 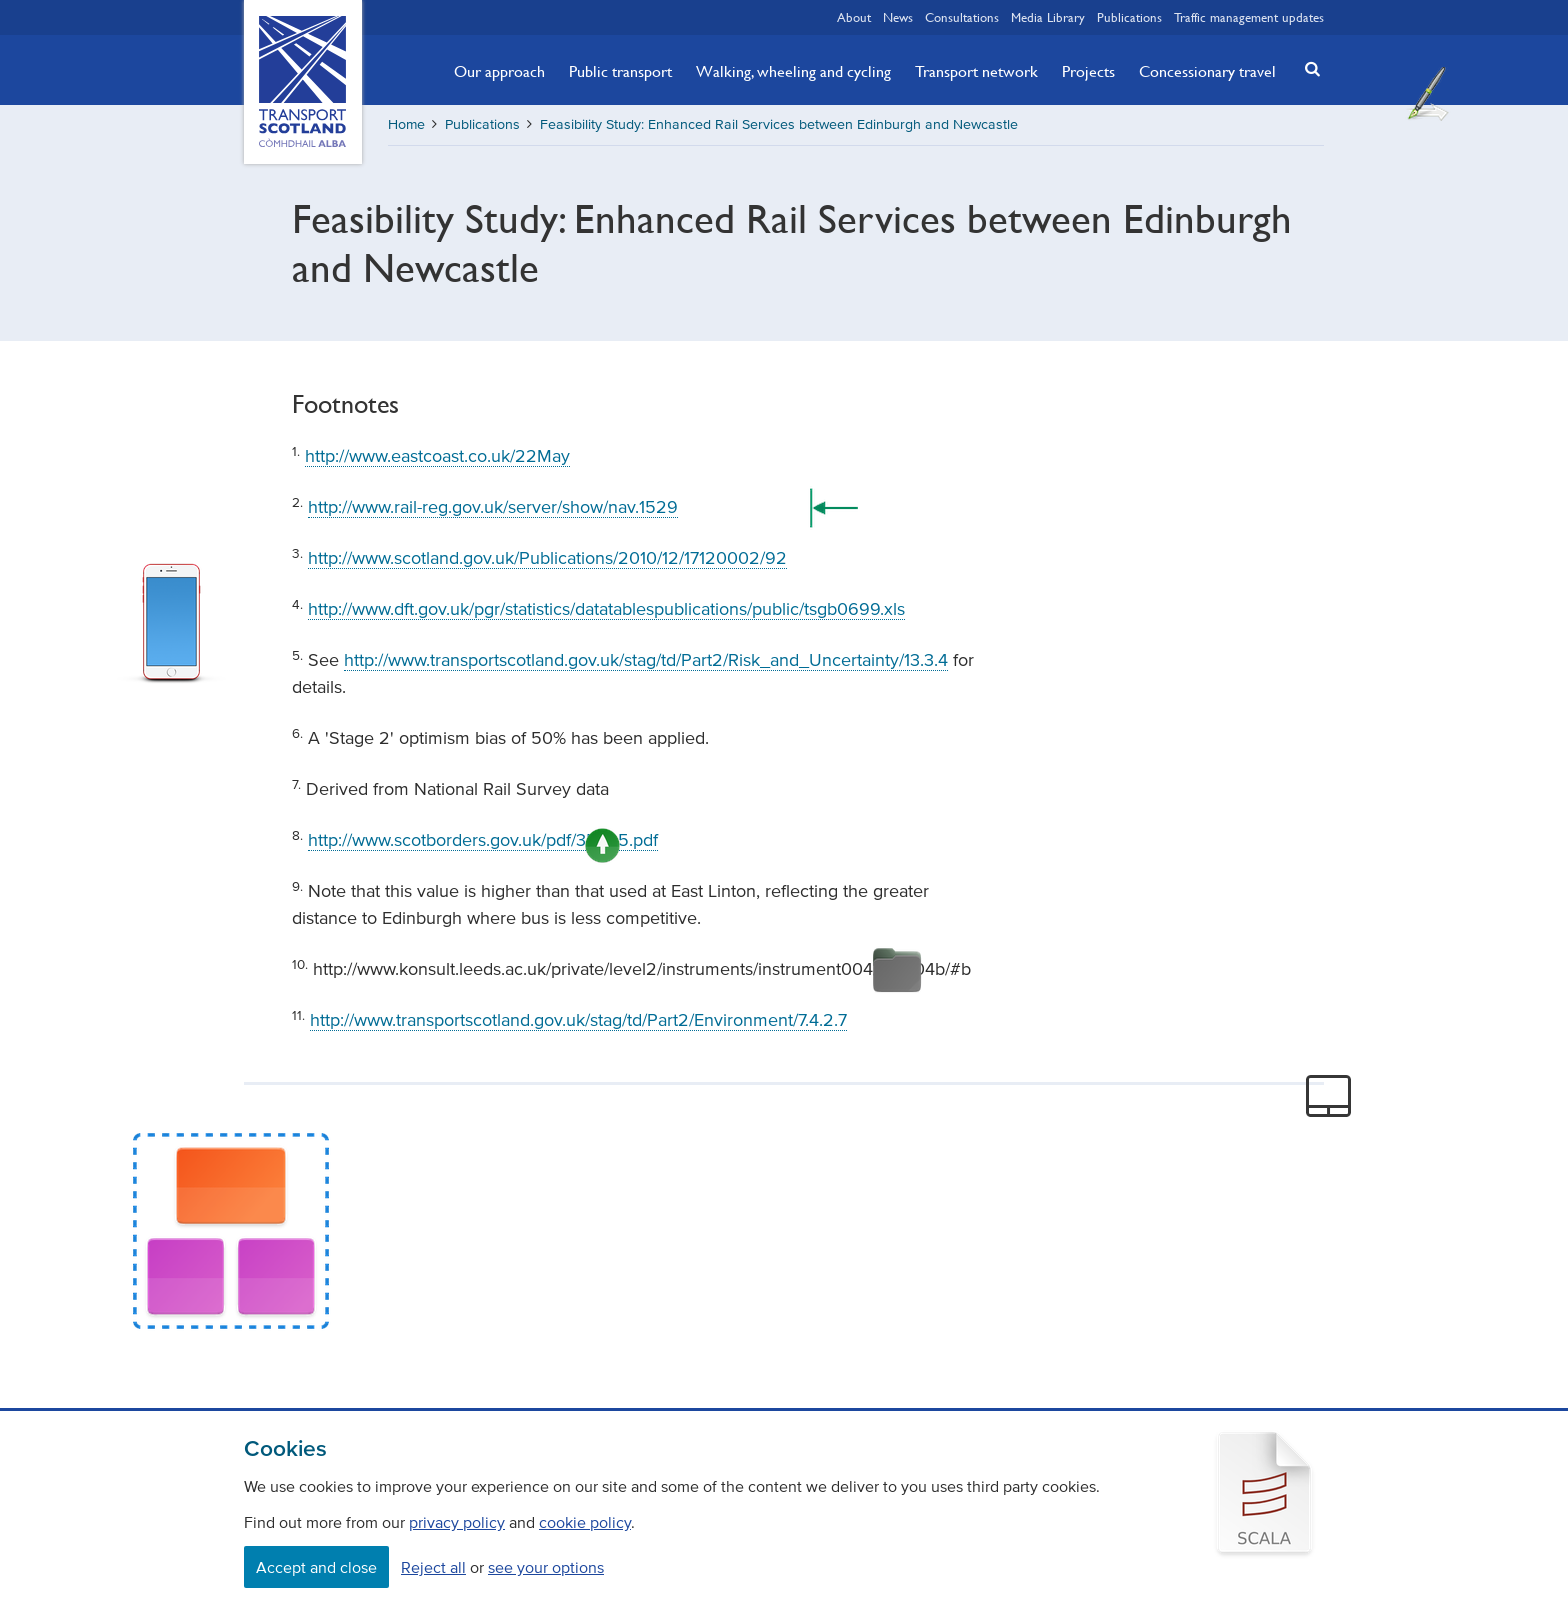 I want to click on touchpad or trackpad input device, so click(x=1330, y=1096).